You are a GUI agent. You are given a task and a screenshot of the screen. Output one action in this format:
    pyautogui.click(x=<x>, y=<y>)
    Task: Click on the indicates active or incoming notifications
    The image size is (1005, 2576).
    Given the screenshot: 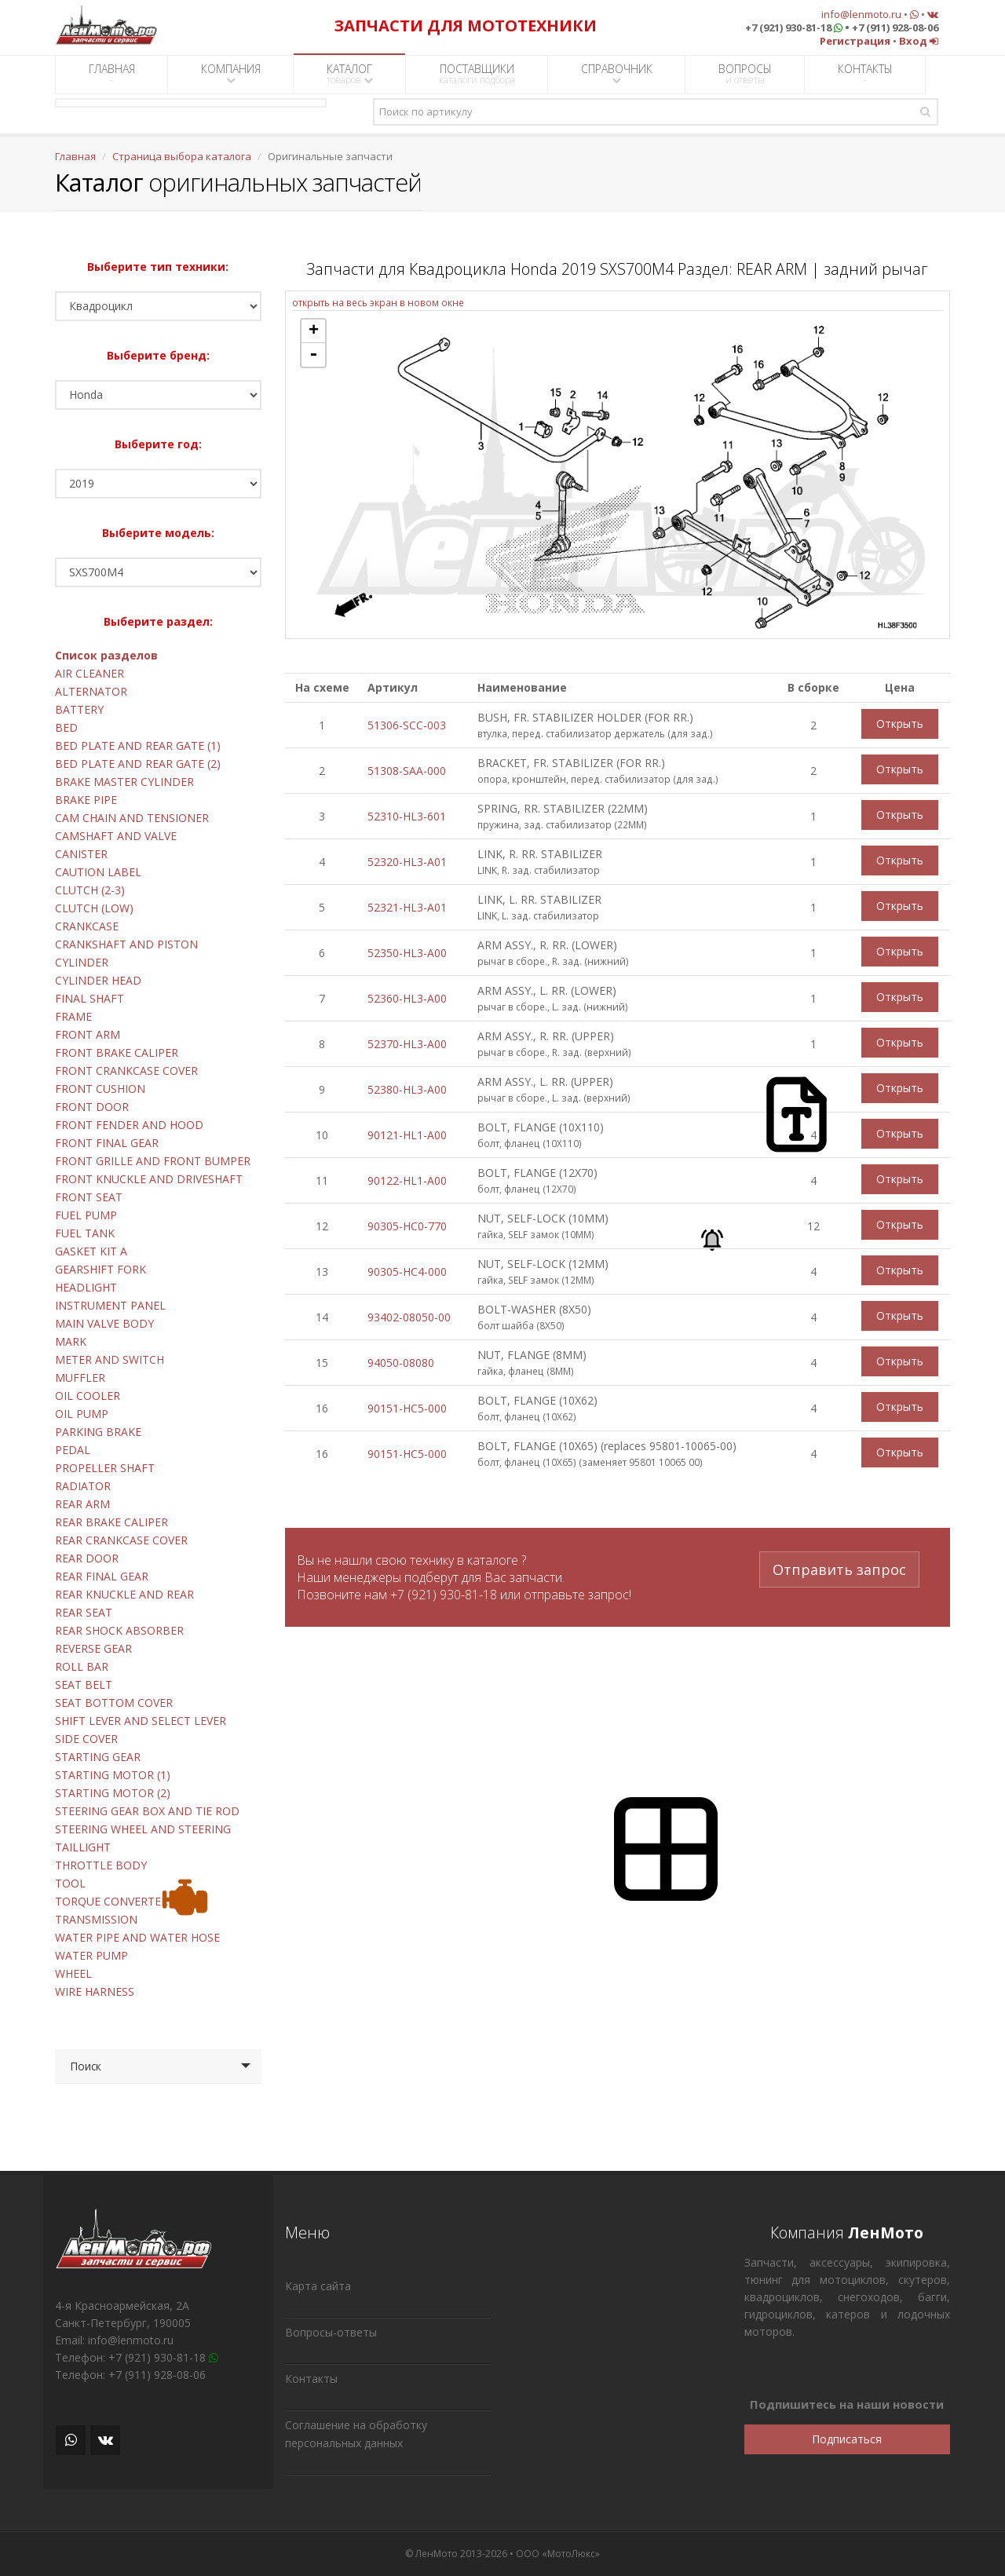 What is the action you would take?
    pyautogui.click(x=712, y=1240)
    